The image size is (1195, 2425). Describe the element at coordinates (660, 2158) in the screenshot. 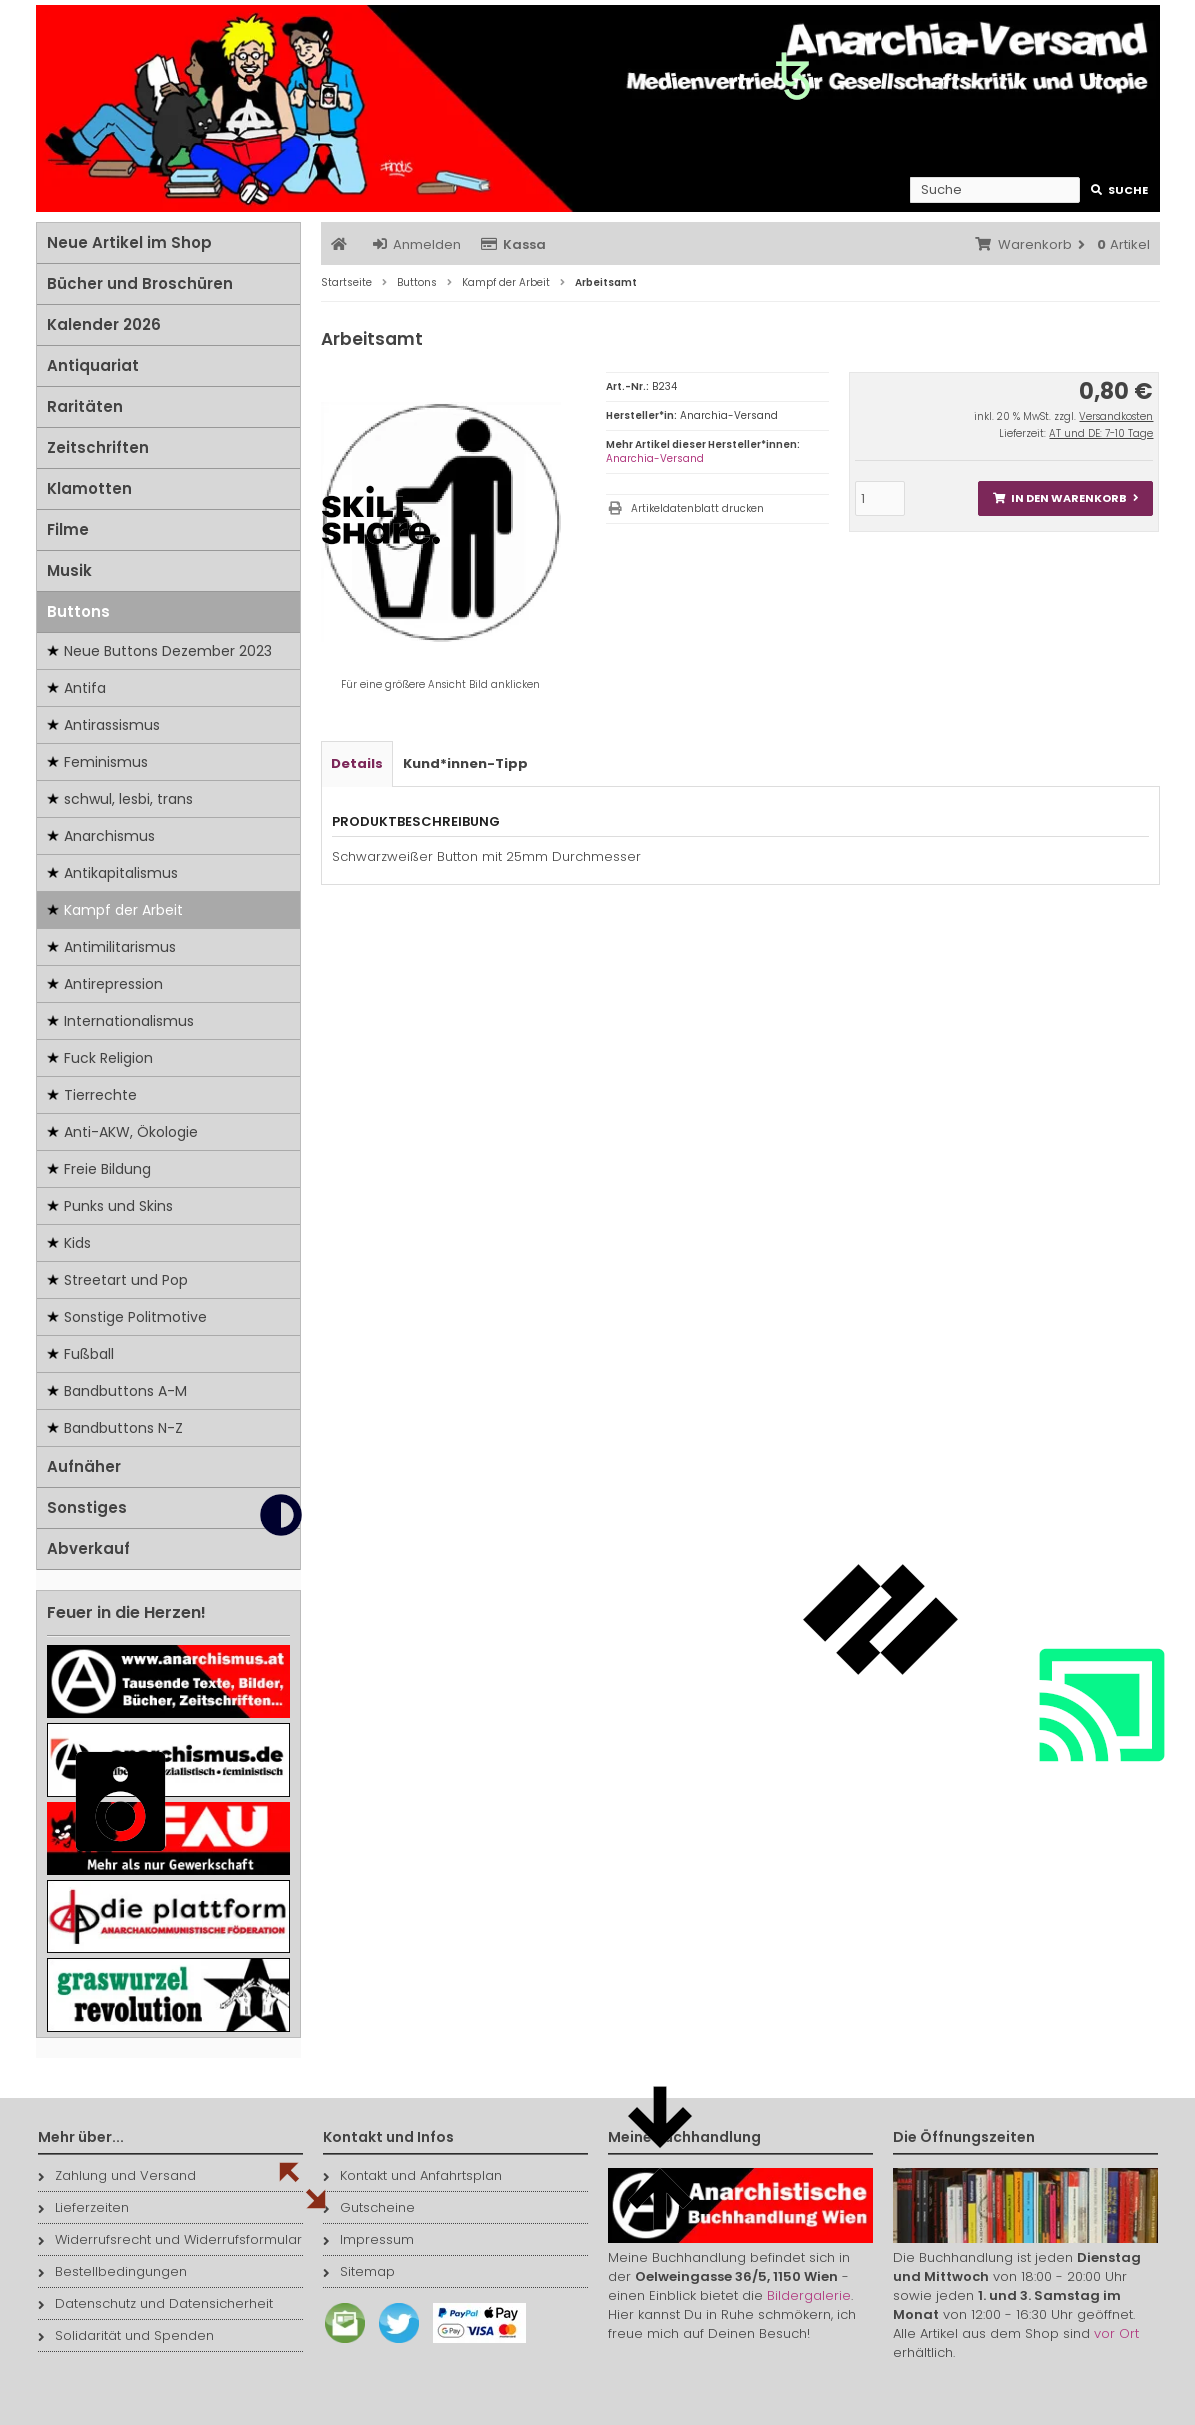

I see `collapse content vertically` at that location.